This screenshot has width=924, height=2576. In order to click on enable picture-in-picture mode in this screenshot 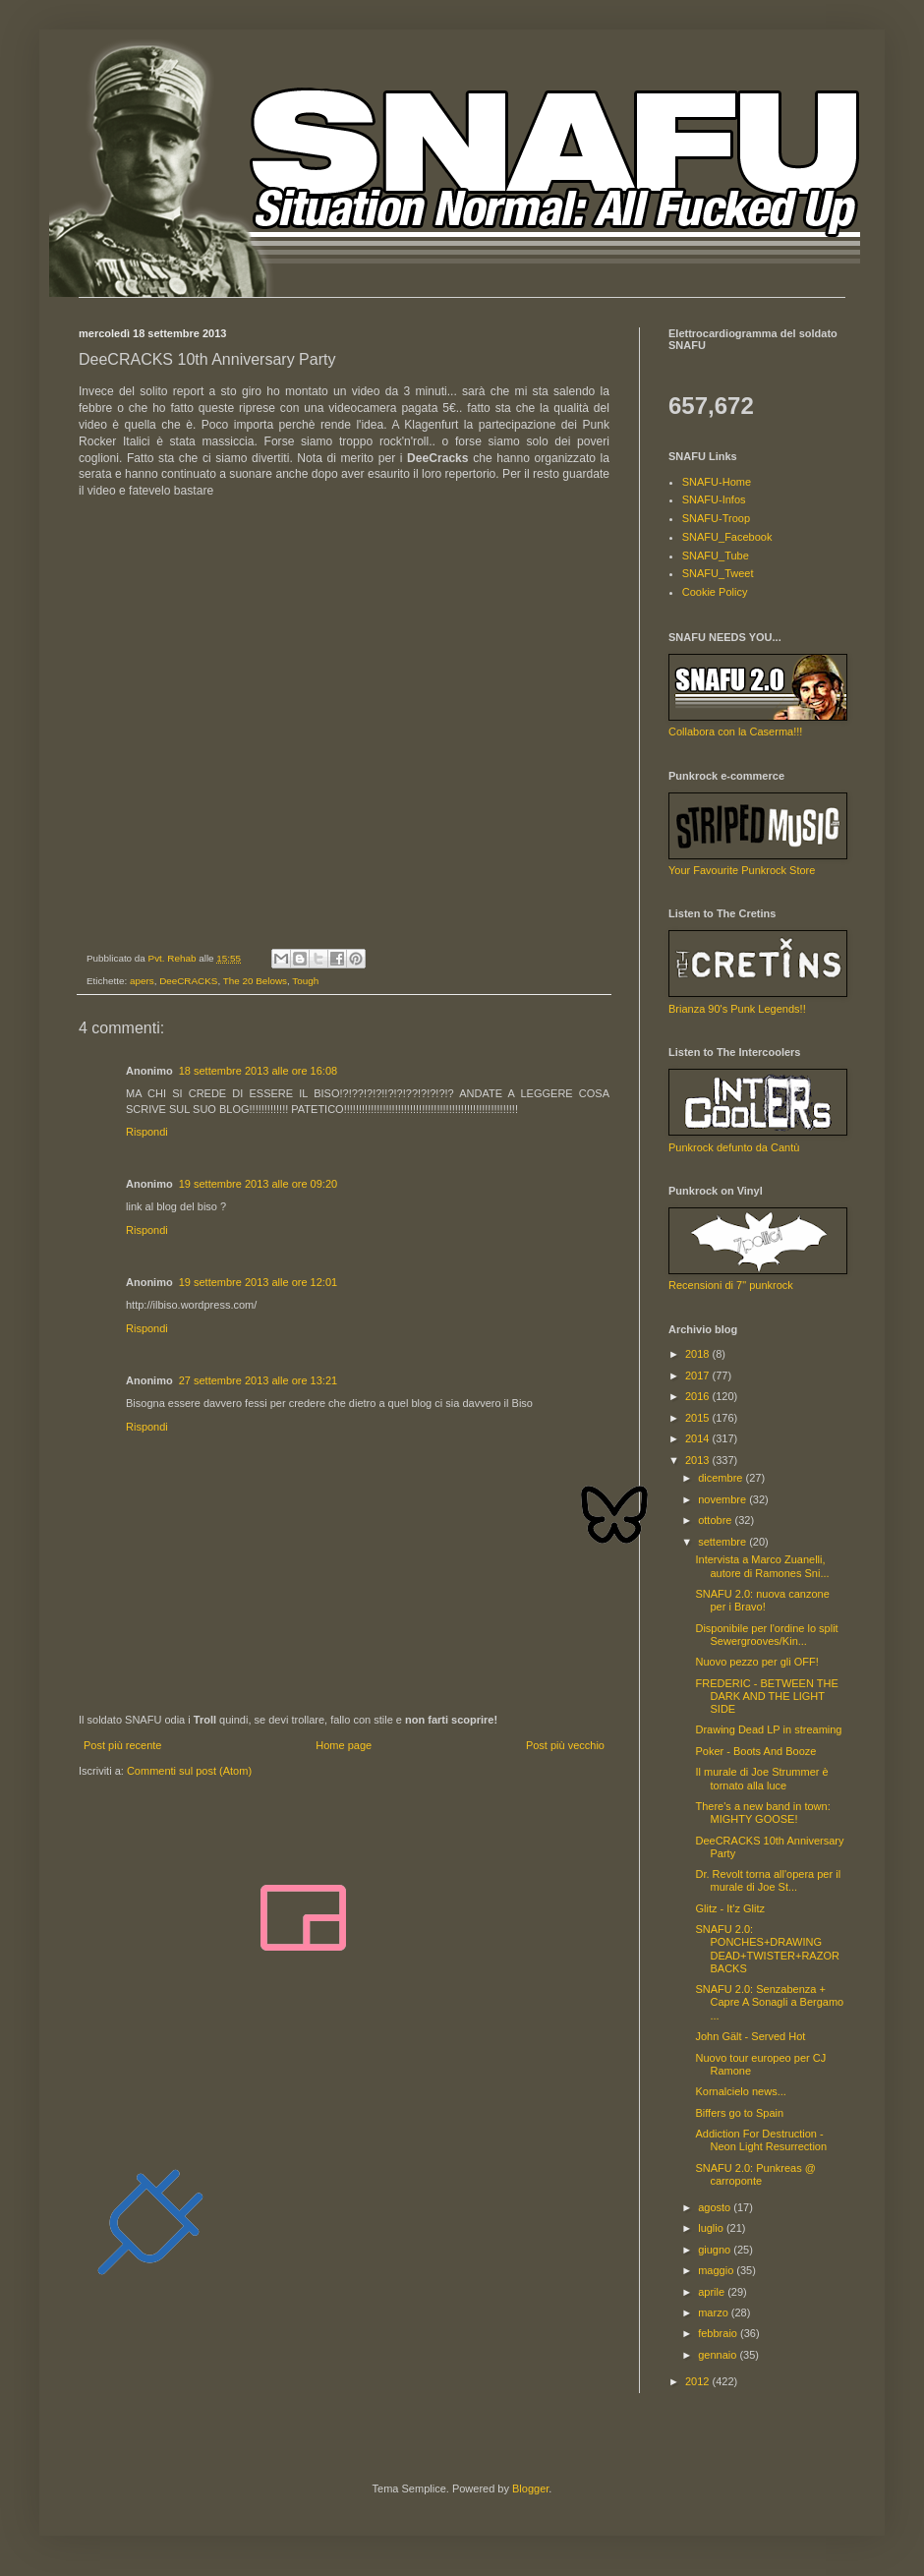, I will do `click(303, 1917)`.